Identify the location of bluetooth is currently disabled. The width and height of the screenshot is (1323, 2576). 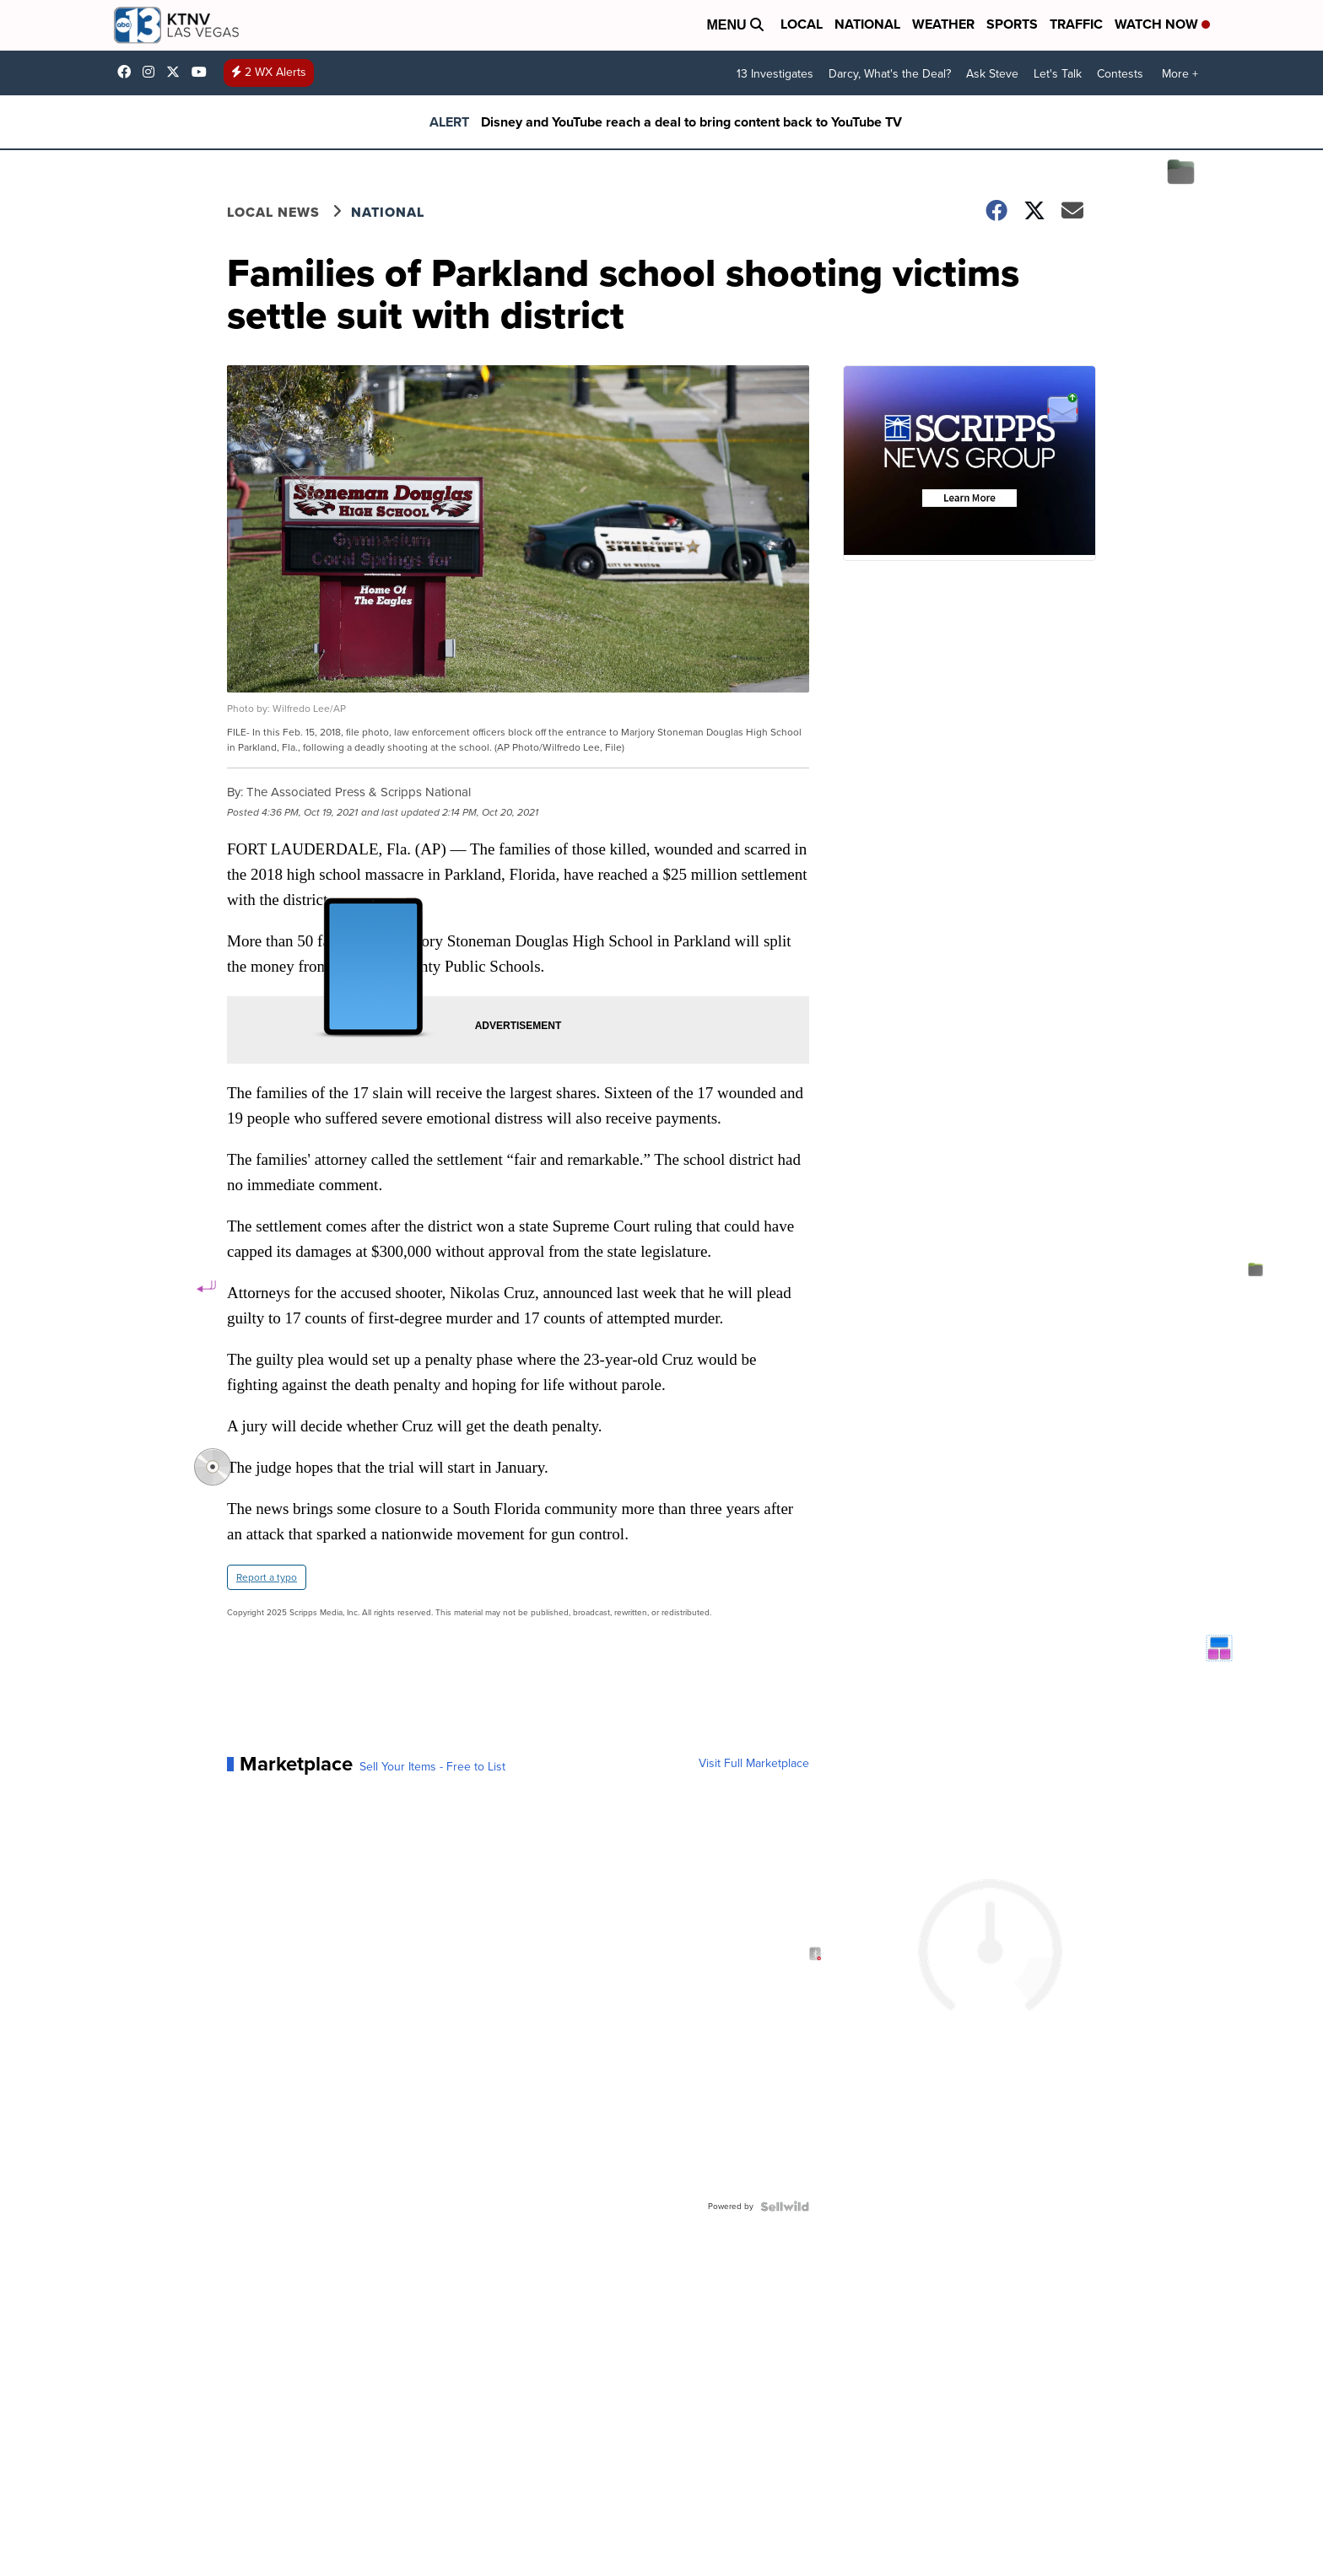
(815, 1954).